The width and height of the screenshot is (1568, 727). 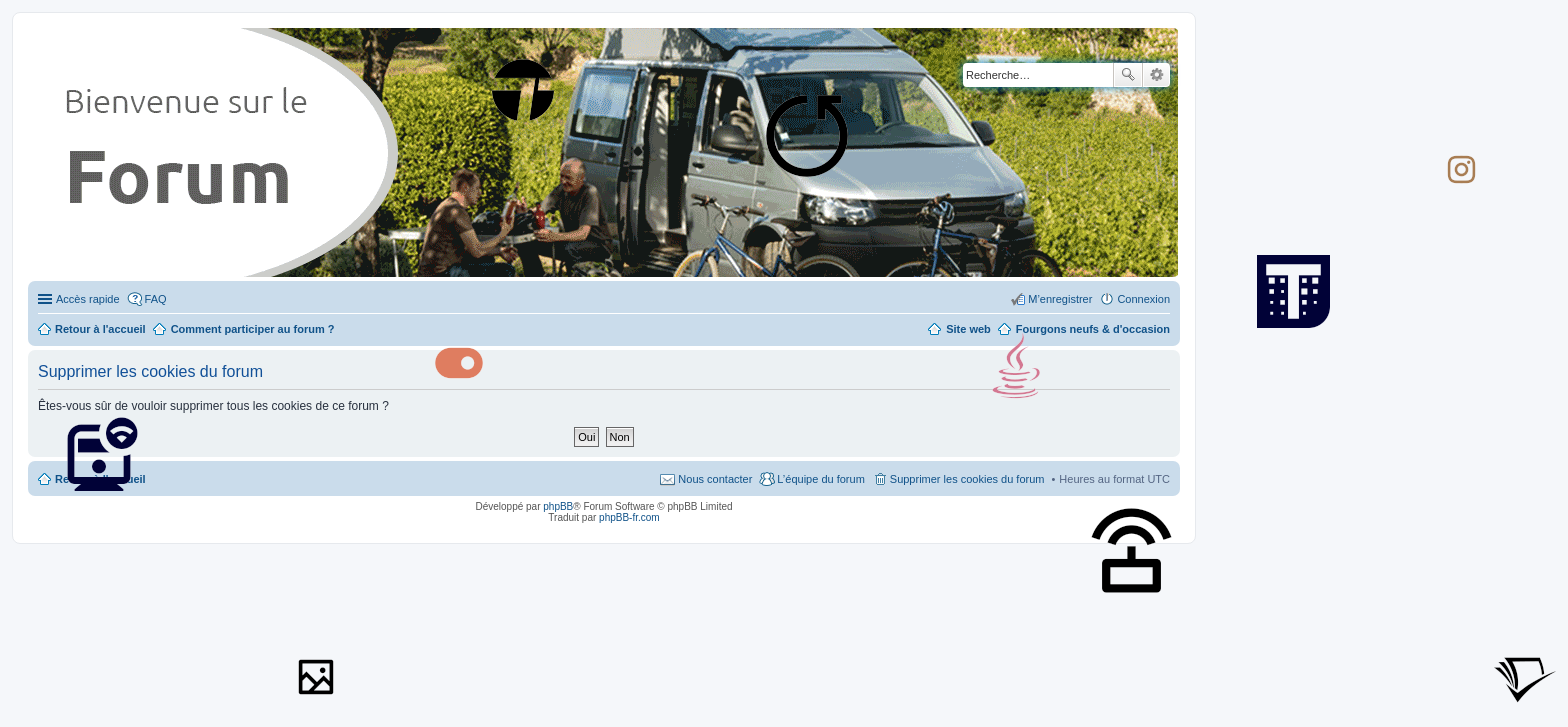 I want to click on toggle a setting on or off, so click(x=459, y=363).